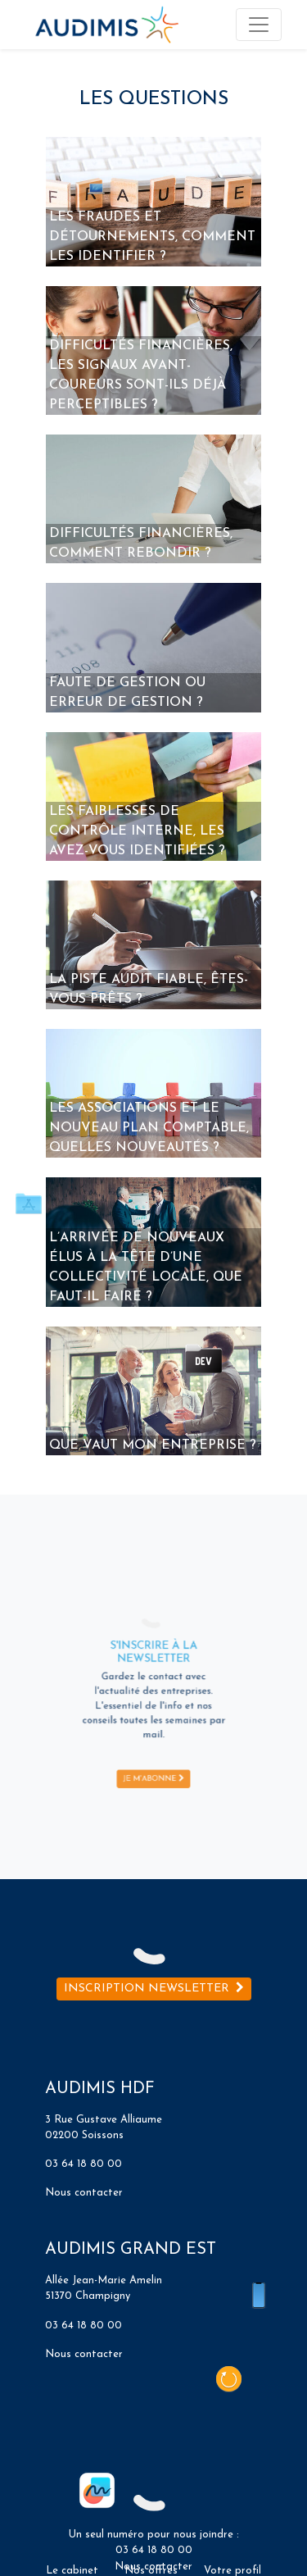 This screenshot has width=307, height=2576. What do you see at coordinates (97, 2490) in the screenshot?
I see `open freeform app for collaborative brainstorming` at bounding box center [97, 2490].